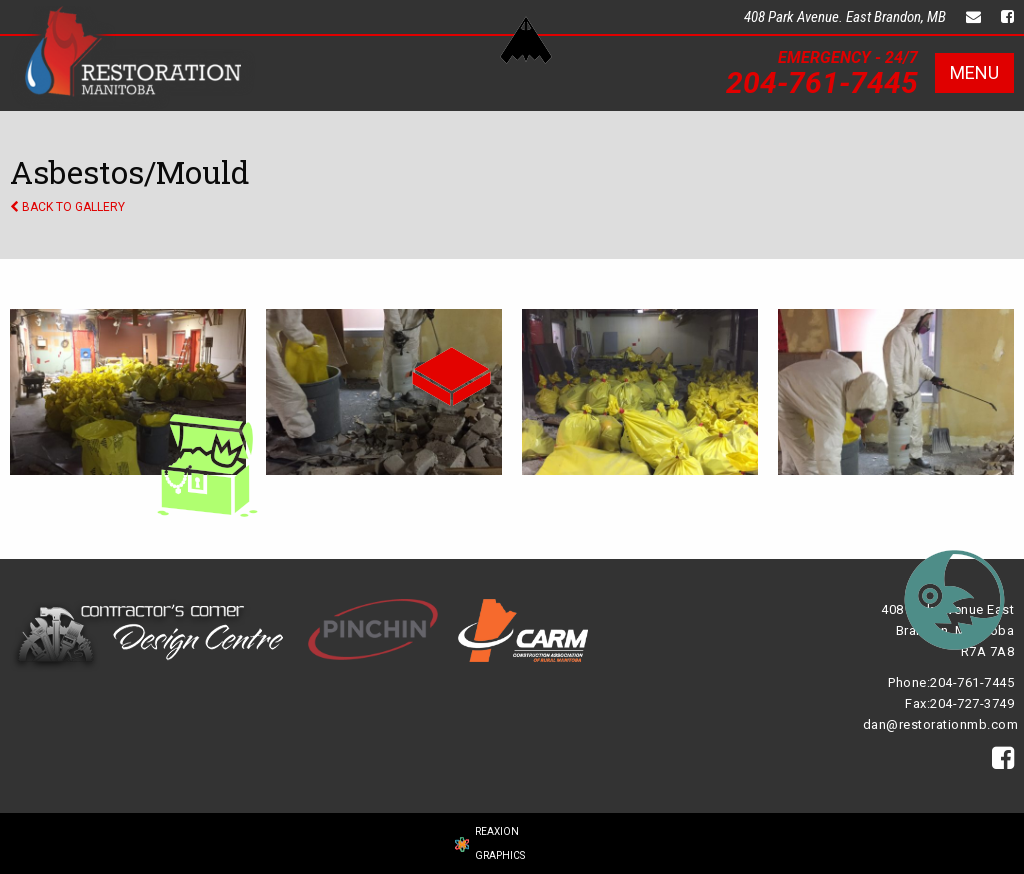 This screenshot has width=1024, height=874. I want to click on place a flat platform in the level editor, so click(451, 376).